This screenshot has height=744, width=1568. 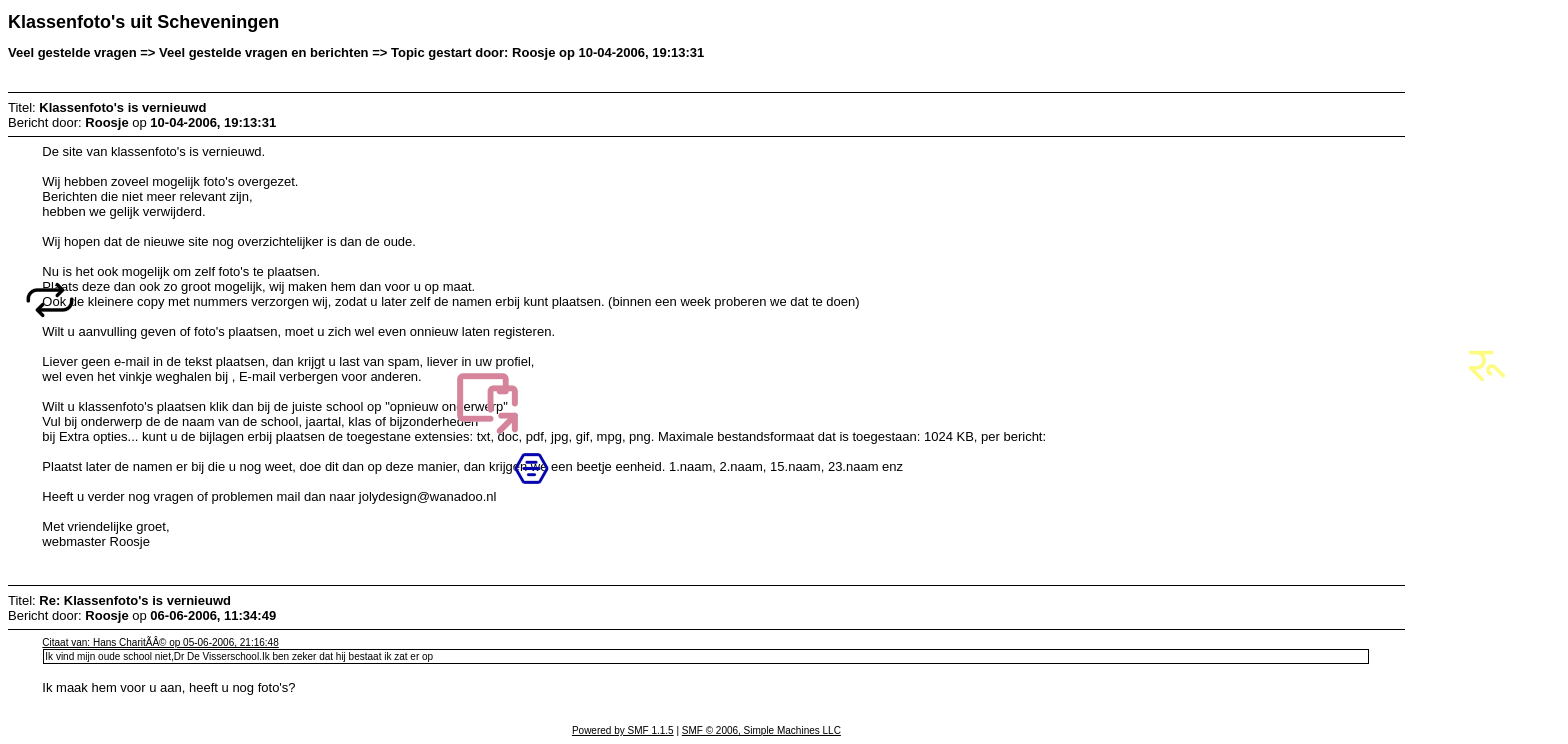 I want to click on open the Bumble dating app, so click(x=531, y=468).